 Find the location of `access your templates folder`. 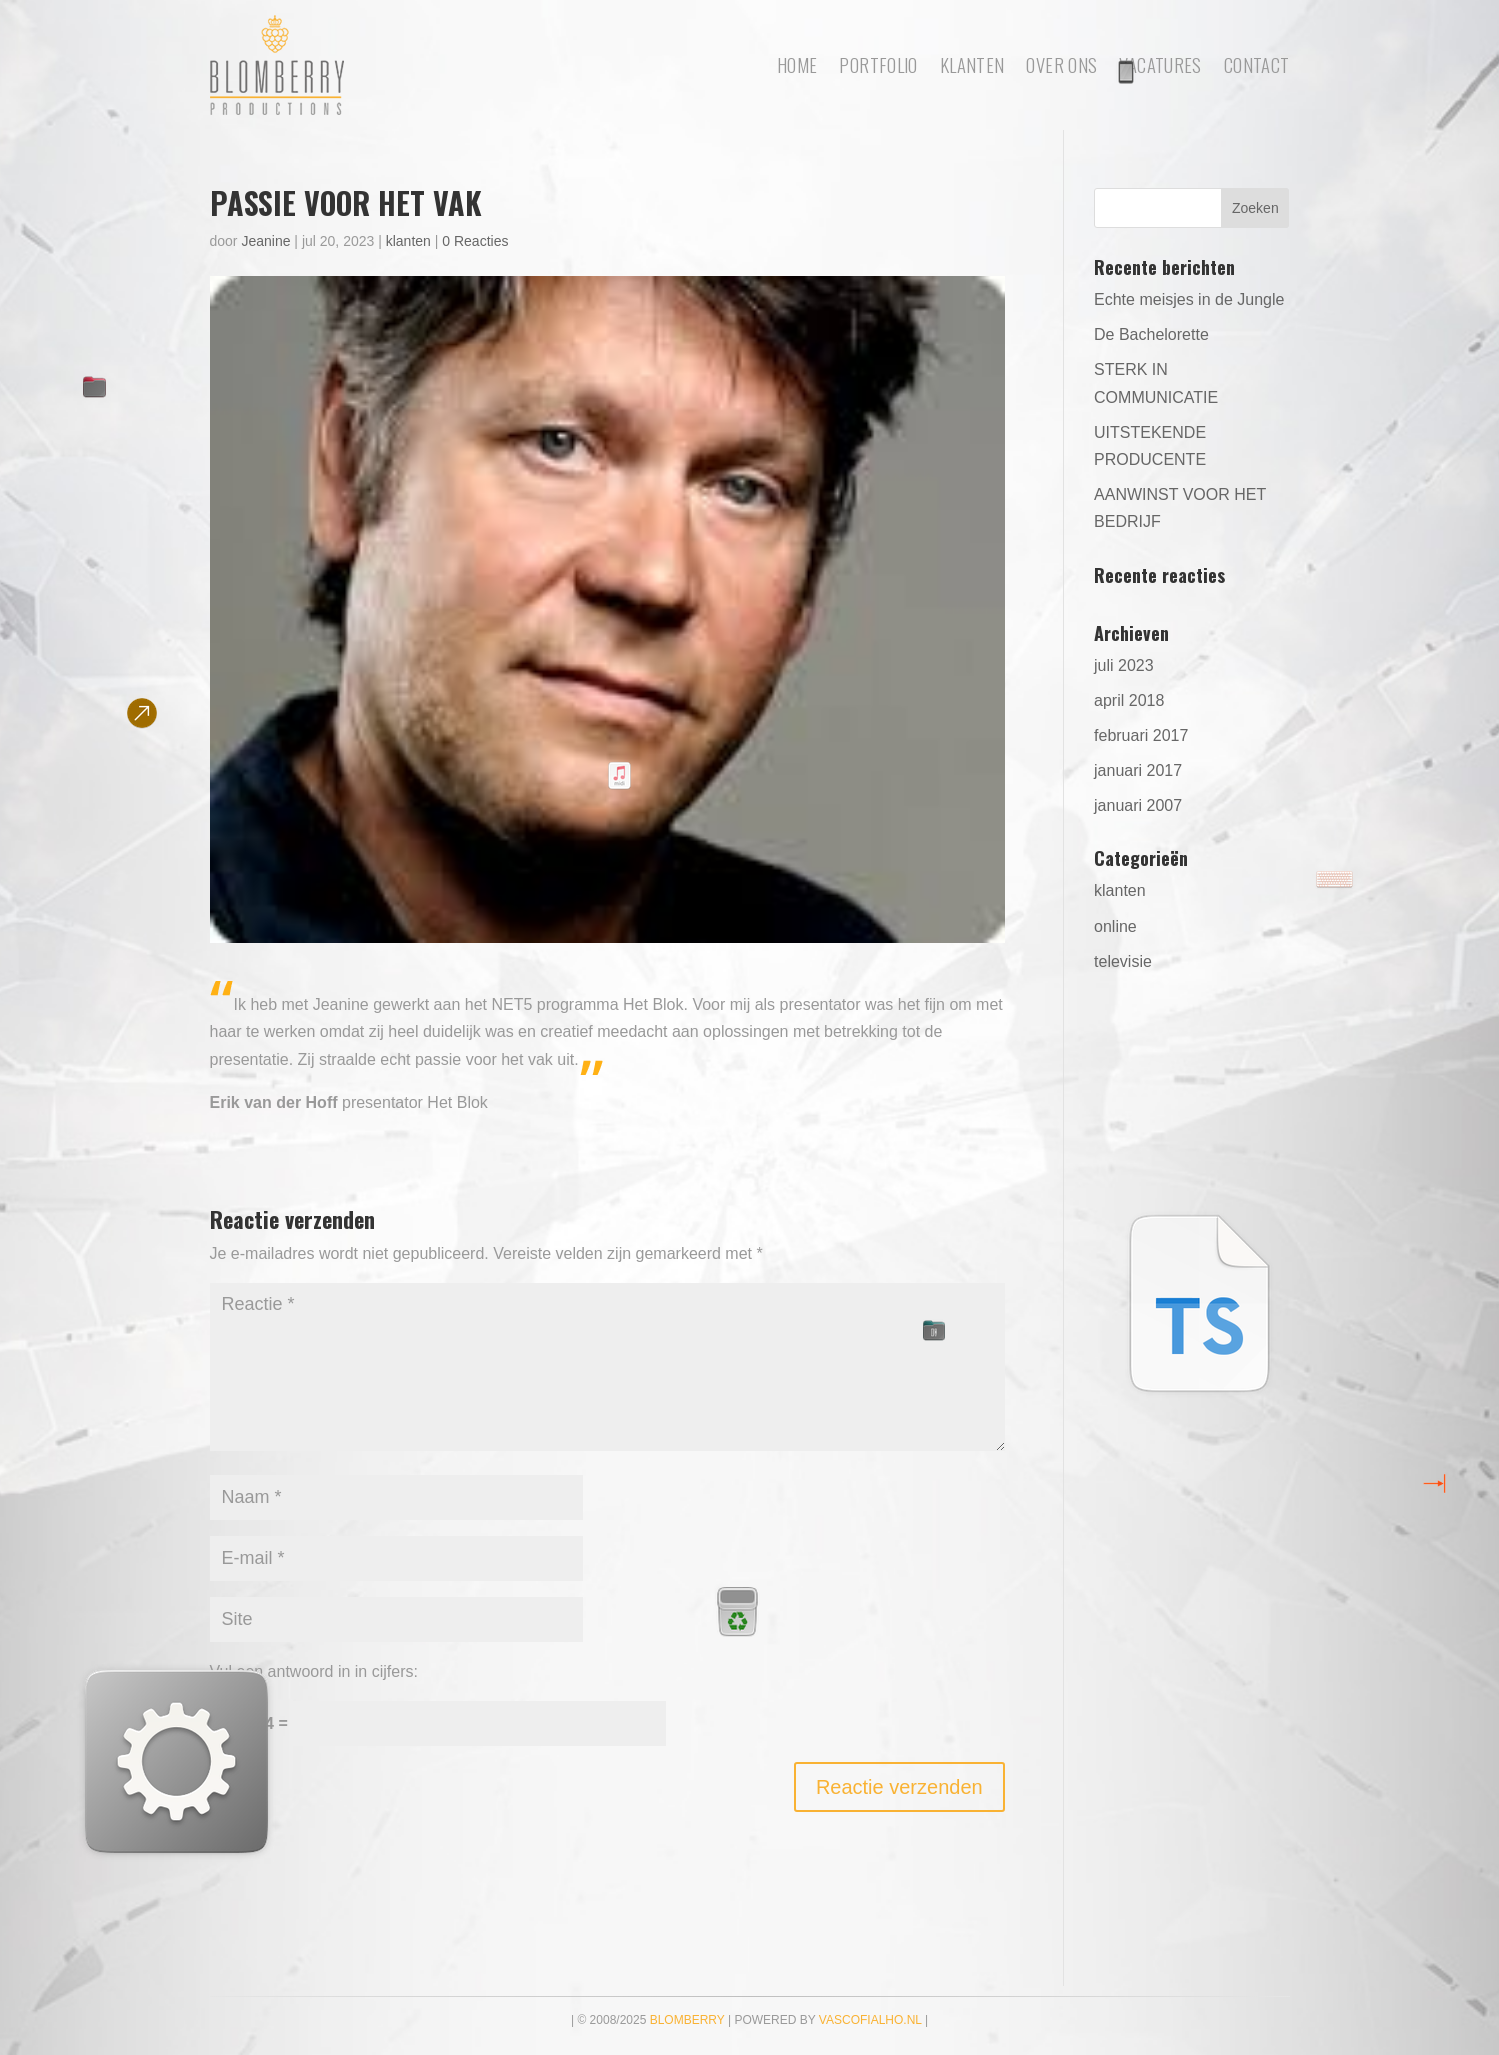

access your templates folder is located at coordinates (934, 1330).